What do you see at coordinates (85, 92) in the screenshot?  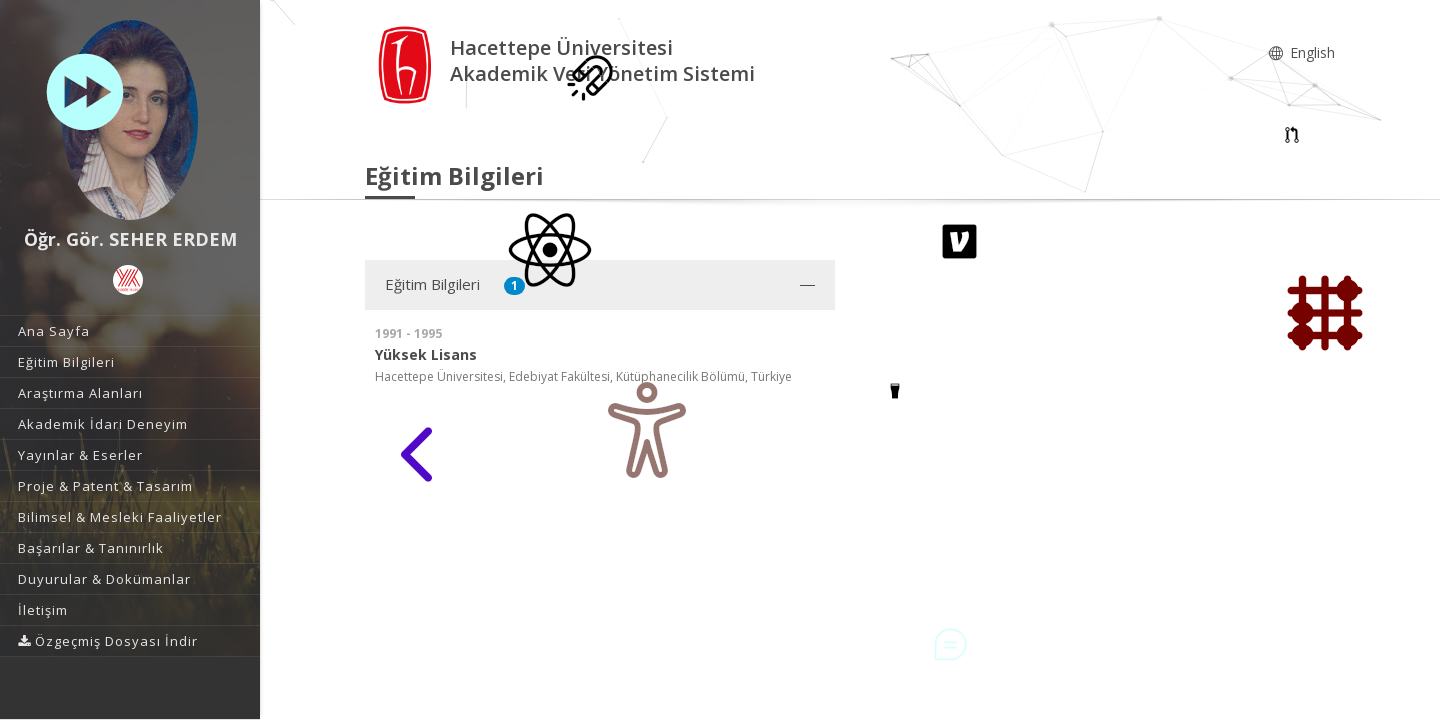 I see `skip to the next track` at bounding box center [85, 92].